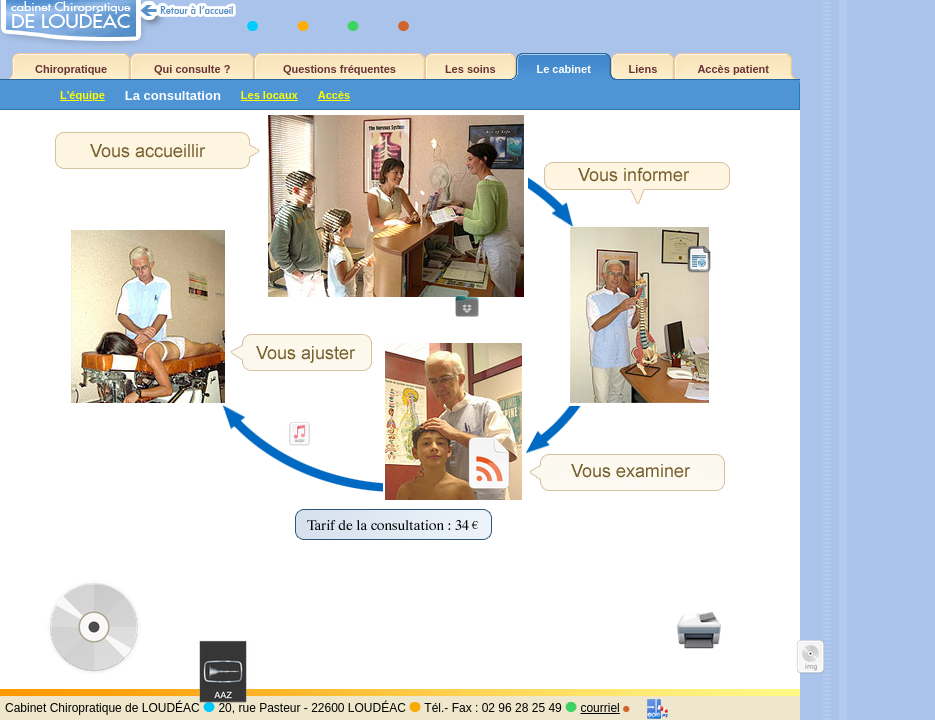 The width and height of the screenshot is (935, 720). What do you see at coordinates (223, 673) in the screenshot?
I see `audio analyzer or metering tool in GarageBand` at bounding box center [223, 673].